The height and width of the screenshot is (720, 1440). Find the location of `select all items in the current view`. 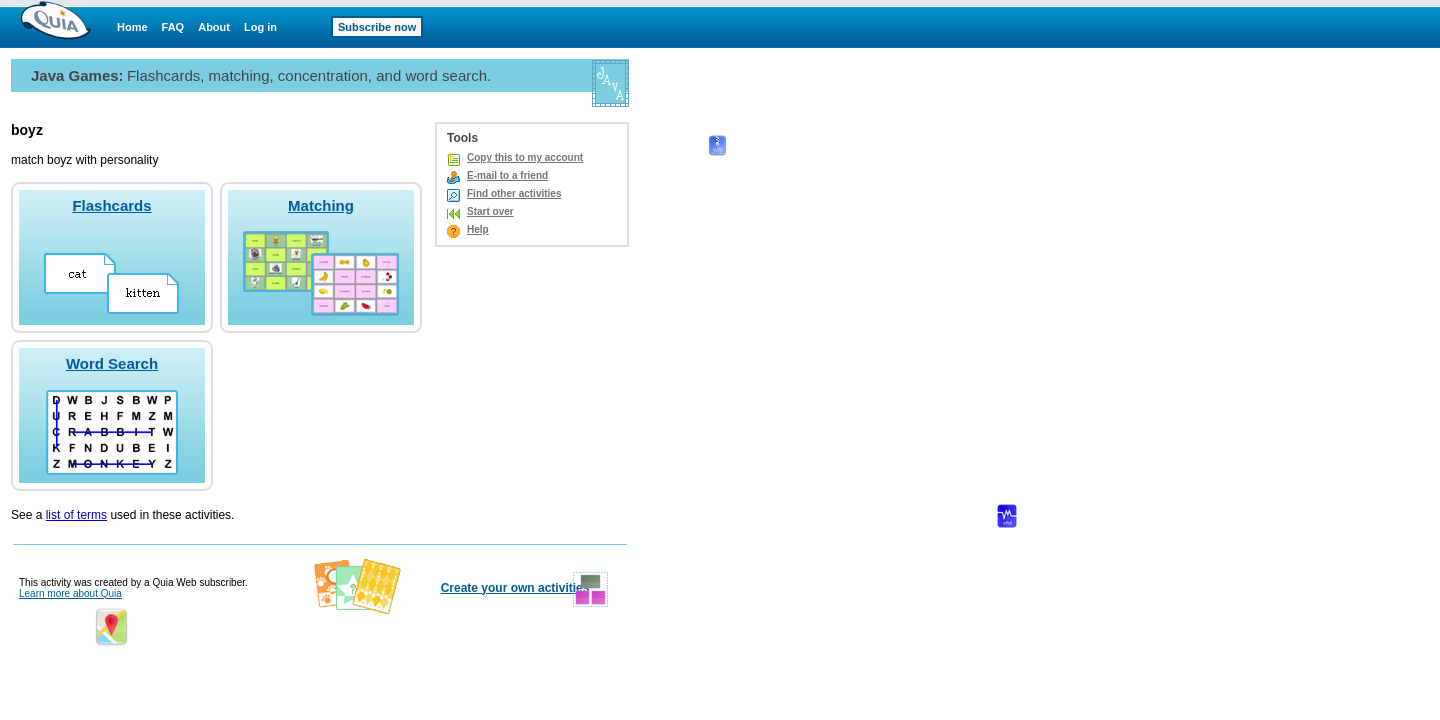

select all items in the current view is located at coordinates (590, 589).